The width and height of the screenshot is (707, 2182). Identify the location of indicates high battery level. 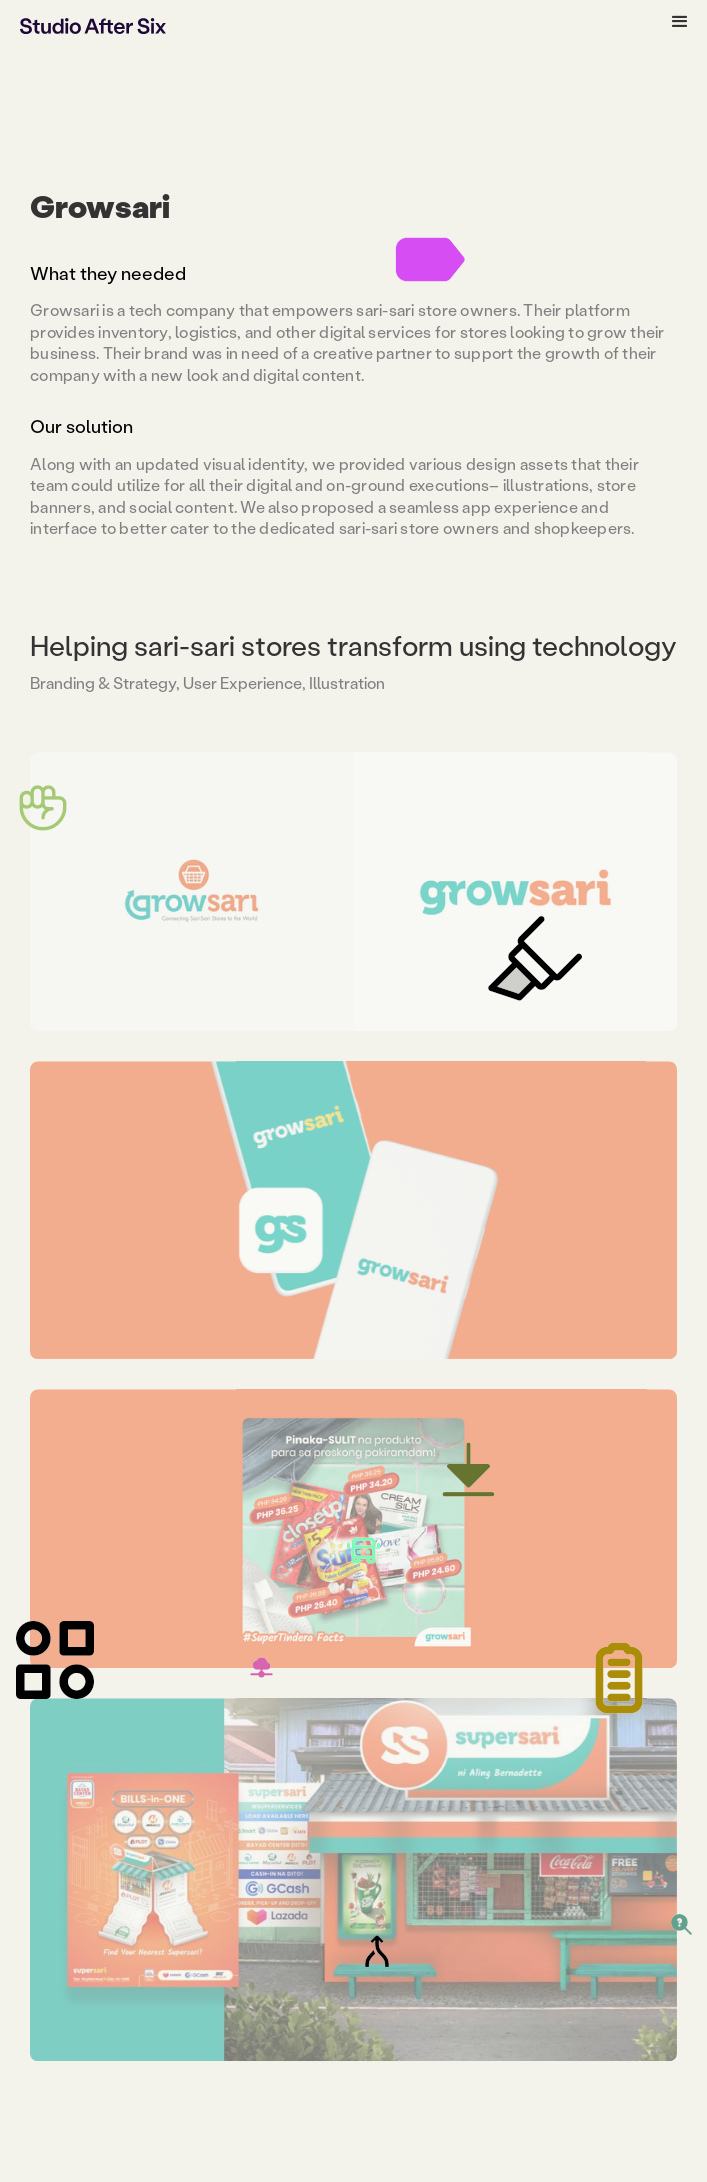
(619, 1678).